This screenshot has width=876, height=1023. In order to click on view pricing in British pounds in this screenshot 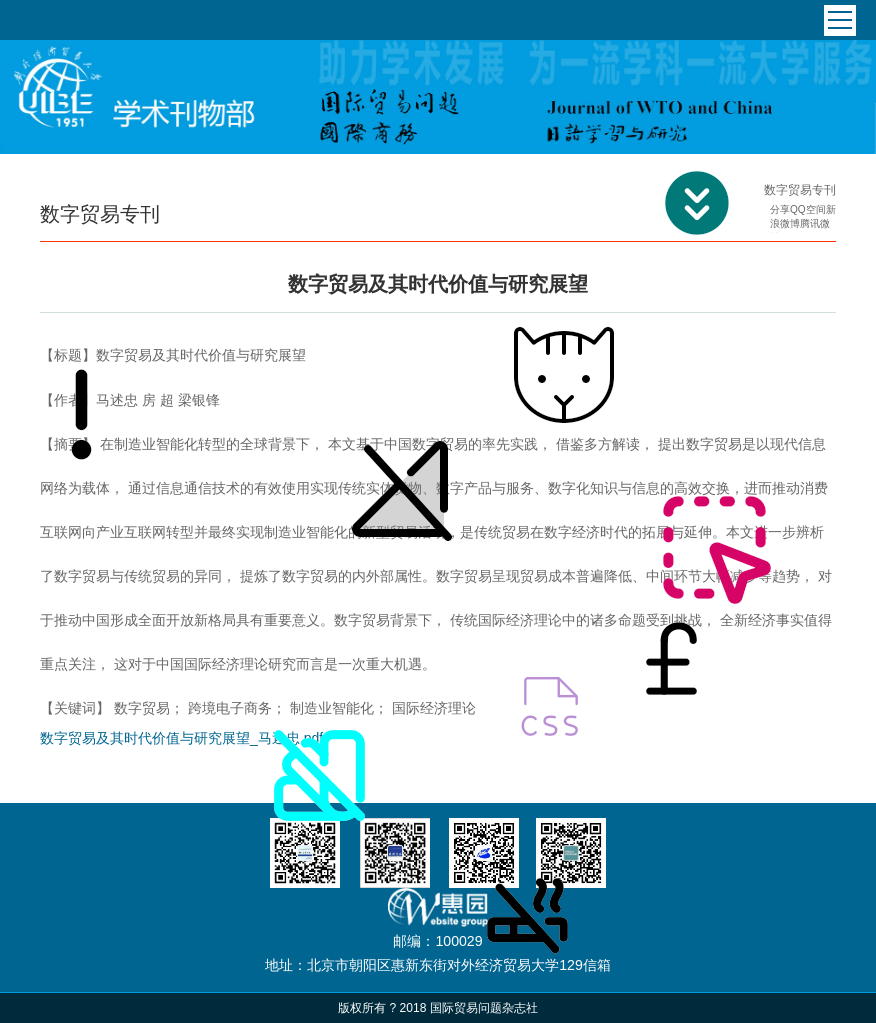, I will do `click(671, 658)`.